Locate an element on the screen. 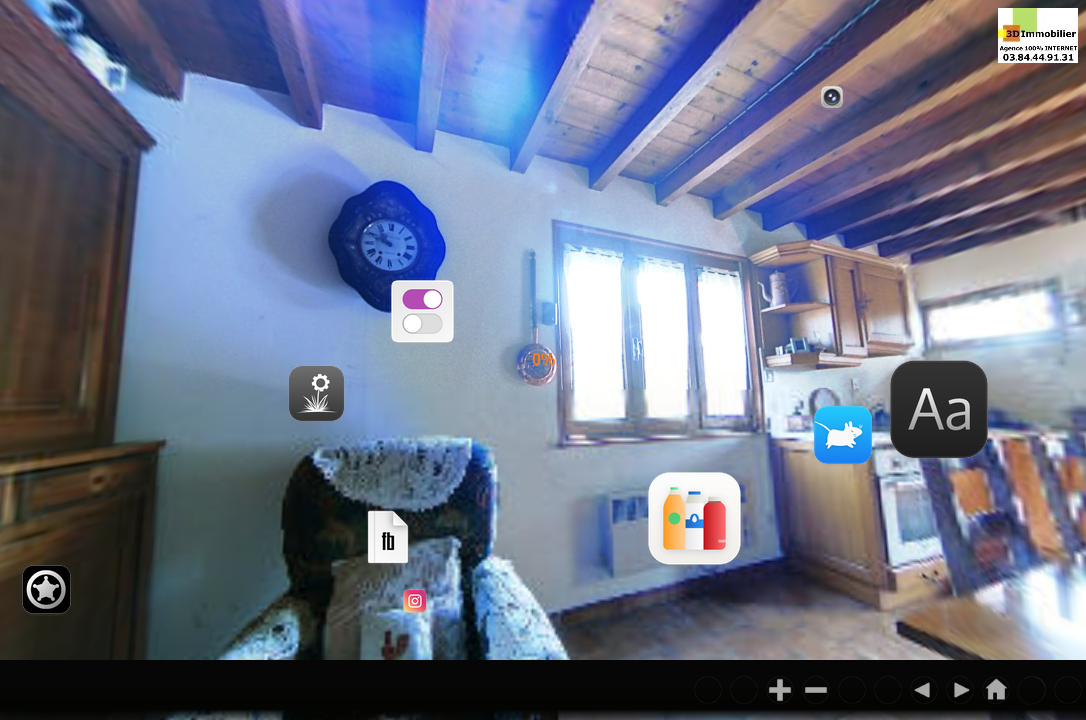 Image resolution: width=1086 pixels, height=720 pixels. open font book application is located at coordinates (939, 411).